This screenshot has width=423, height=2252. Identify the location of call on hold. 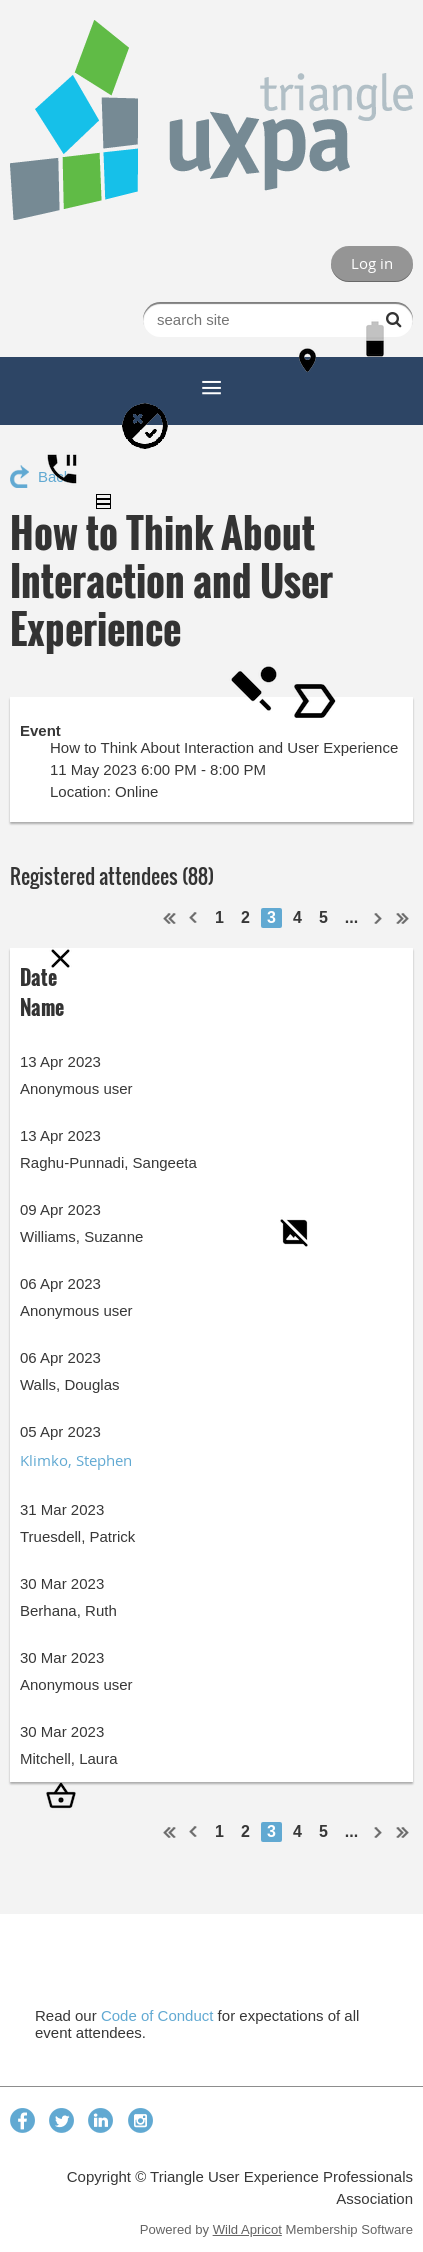
(62, 469).